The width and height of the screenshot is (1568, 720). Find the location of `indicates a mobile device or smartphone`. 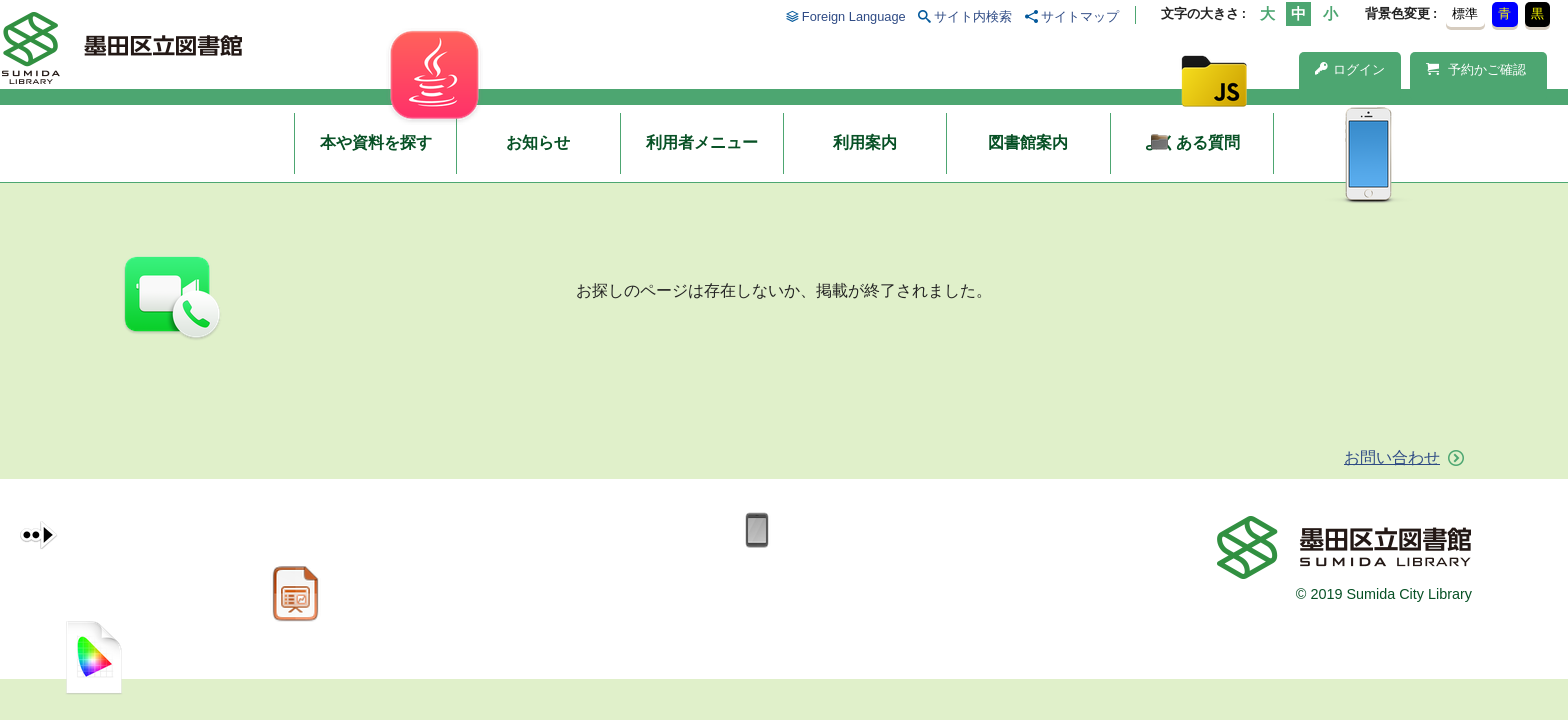

indicates a mobile device or smartphone is located at coordinates (757, 530).